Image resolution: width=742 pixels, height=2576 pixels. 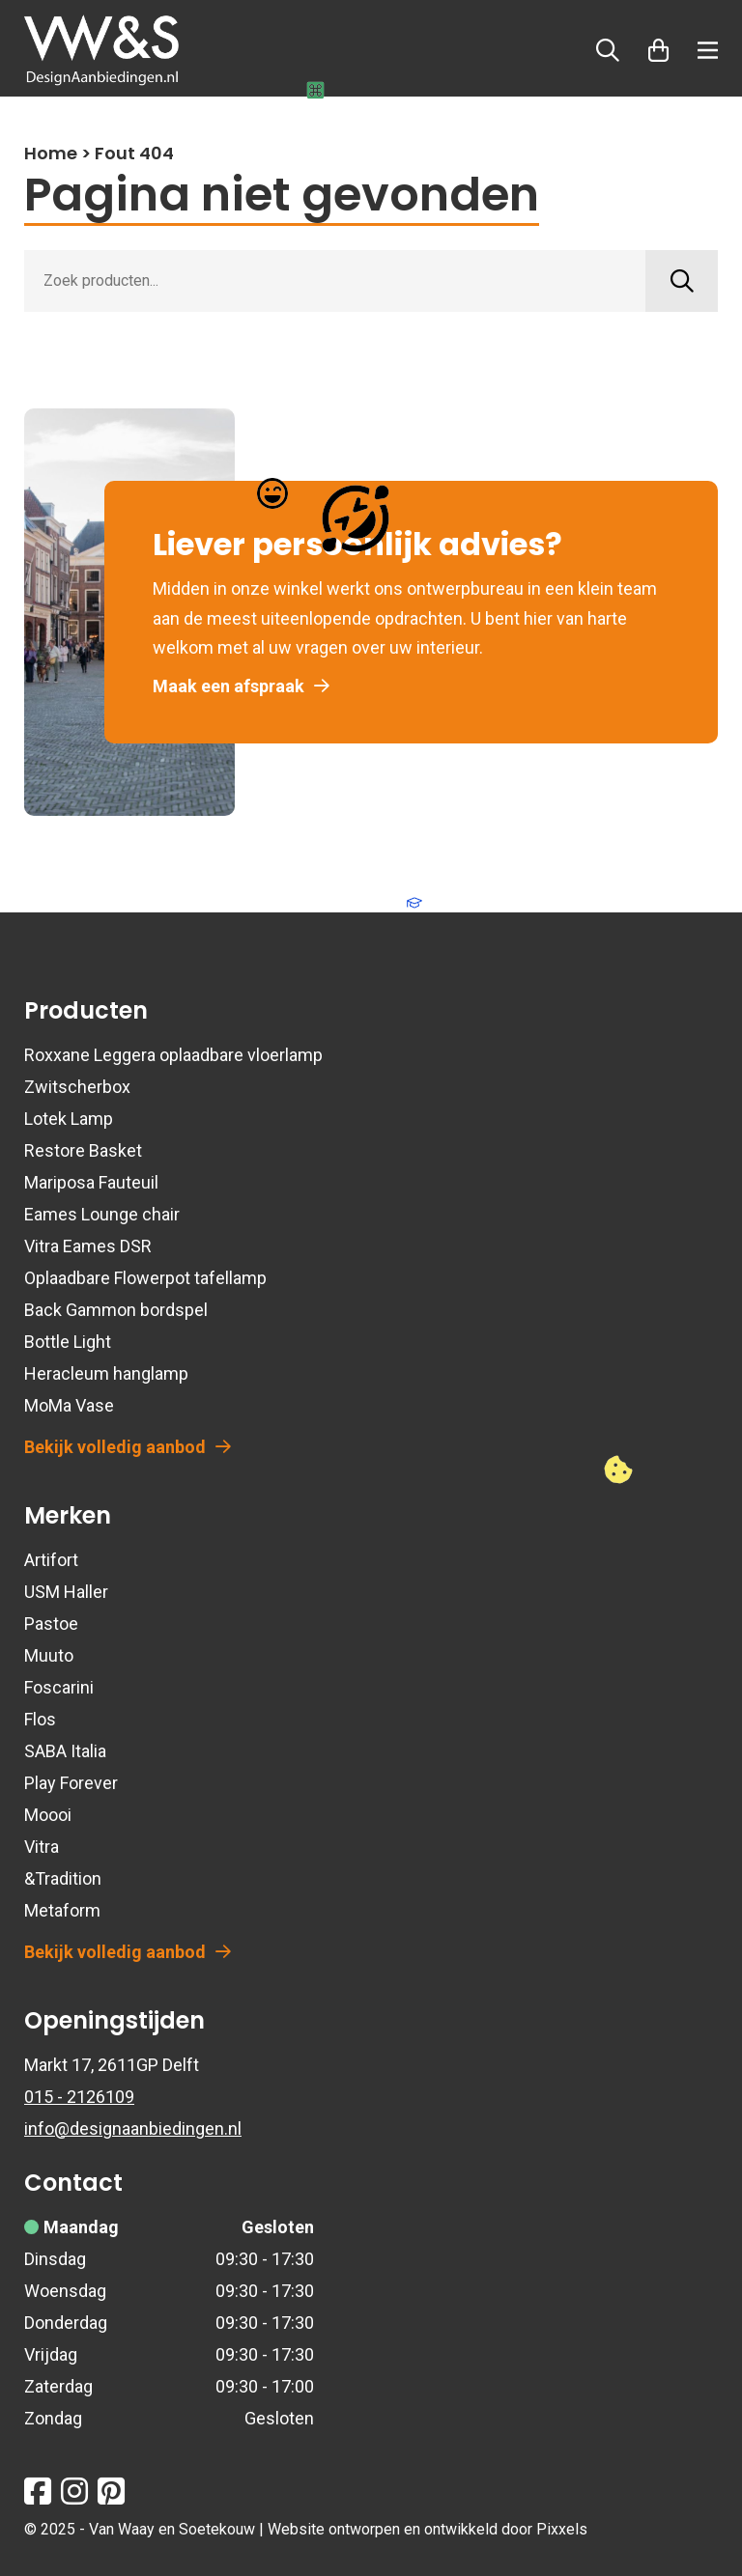 What do you see at coordinates (315, 90) in the screenshot?
I see `command key modifier for keyboard shortcuts` at bounding box center [315, 90].